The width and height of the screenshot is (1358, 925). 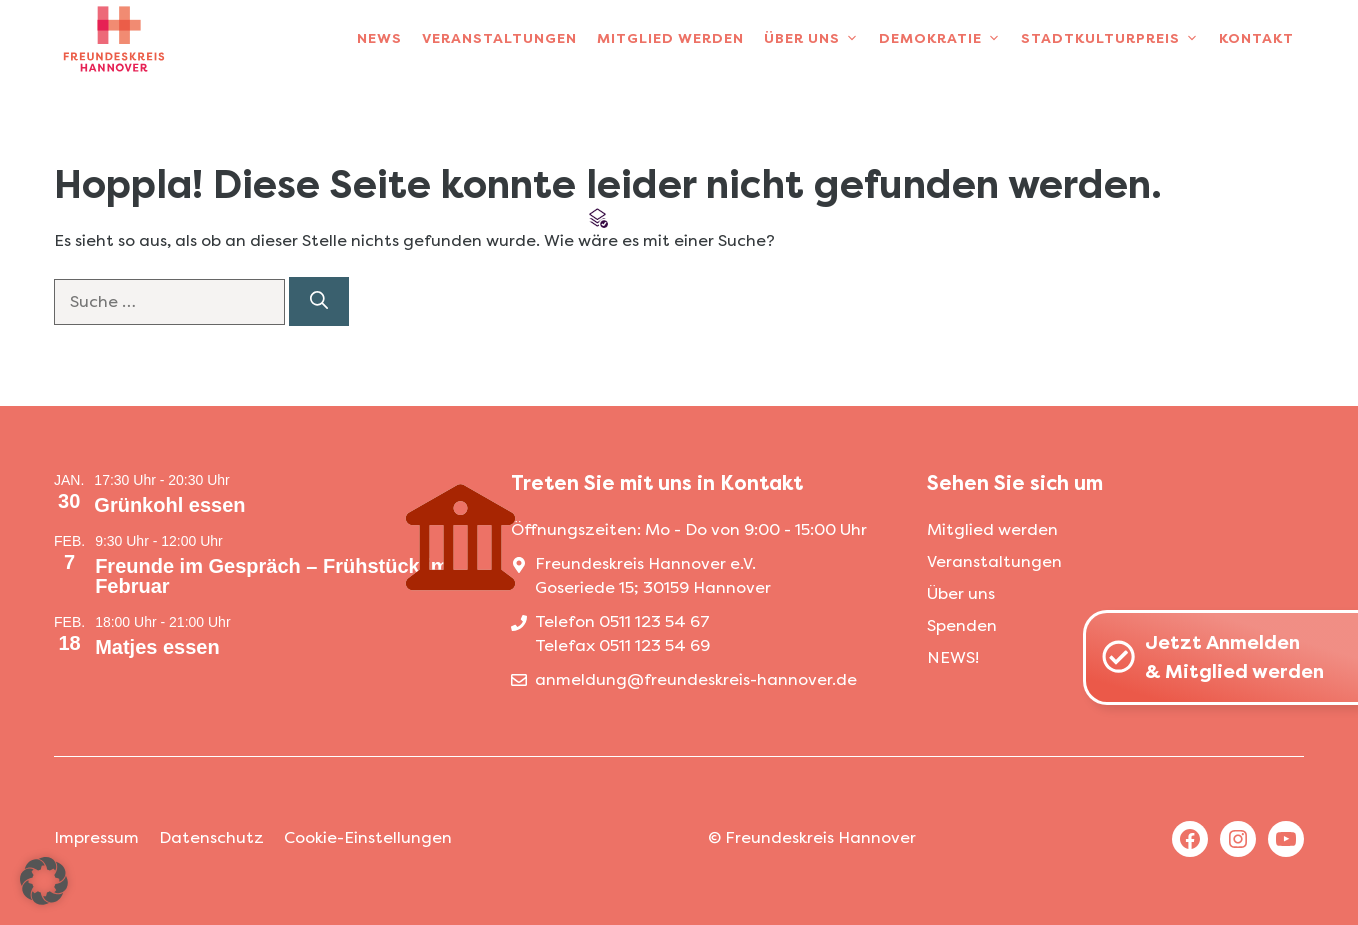 I want to click on view nearby museums or cultural attractions, so click(x=460, y=535).